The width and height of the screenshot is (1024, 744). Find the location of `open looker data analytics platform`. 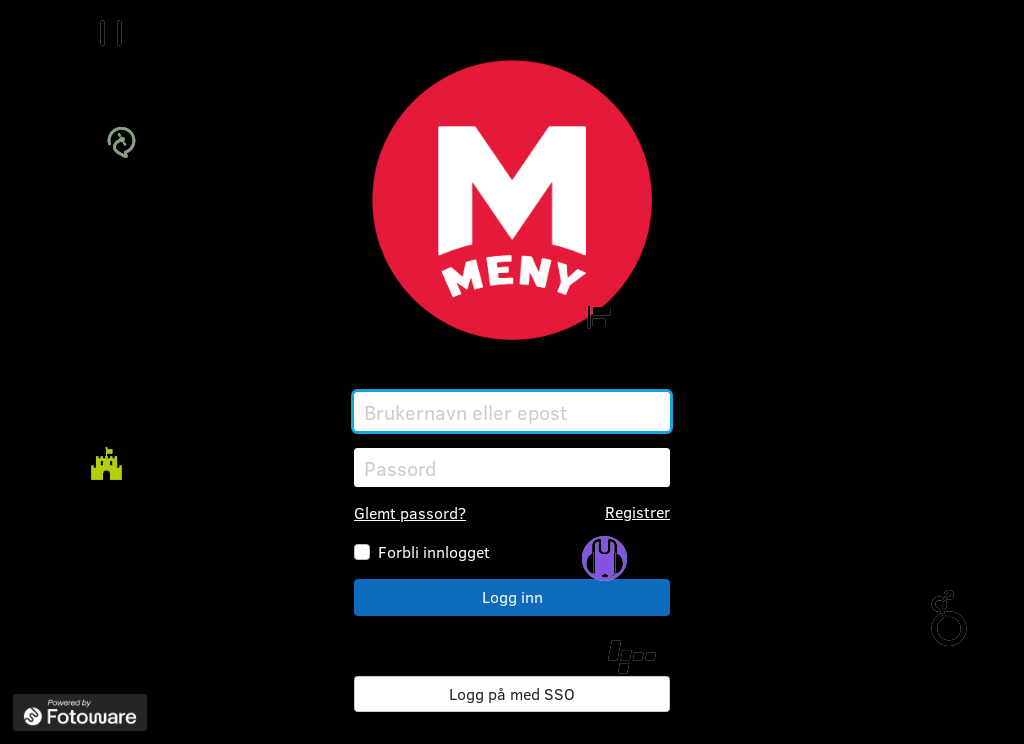

open looker data analytics platform is located at coordinates (949, 618).